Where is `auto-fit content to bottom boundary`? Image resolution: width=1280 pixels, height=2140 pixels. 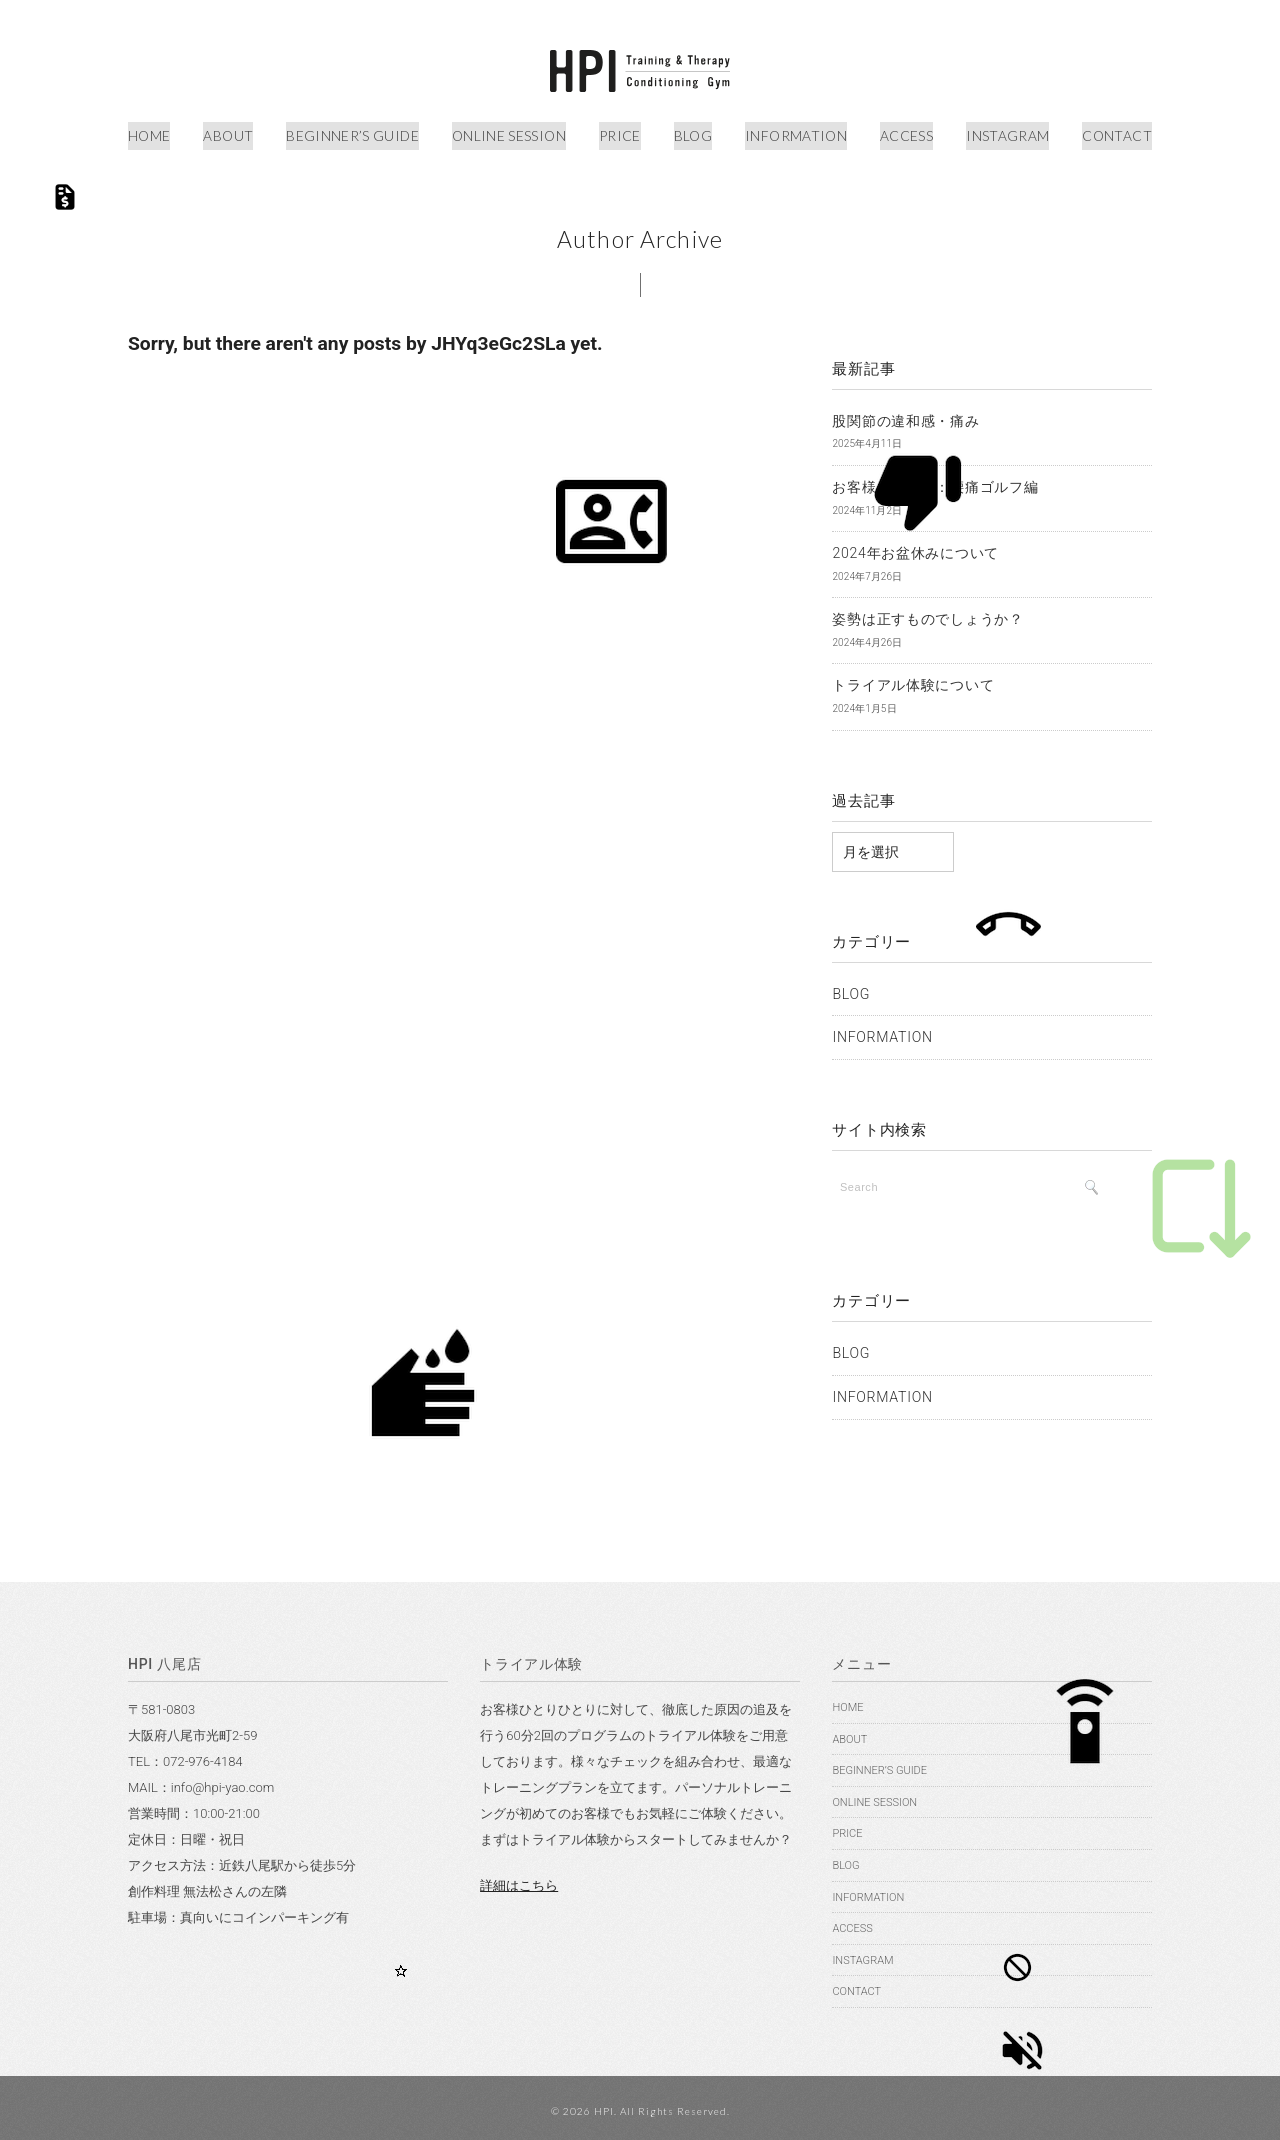
auto-fit content to bottom boundary is located at coordinates (1199, 1206).